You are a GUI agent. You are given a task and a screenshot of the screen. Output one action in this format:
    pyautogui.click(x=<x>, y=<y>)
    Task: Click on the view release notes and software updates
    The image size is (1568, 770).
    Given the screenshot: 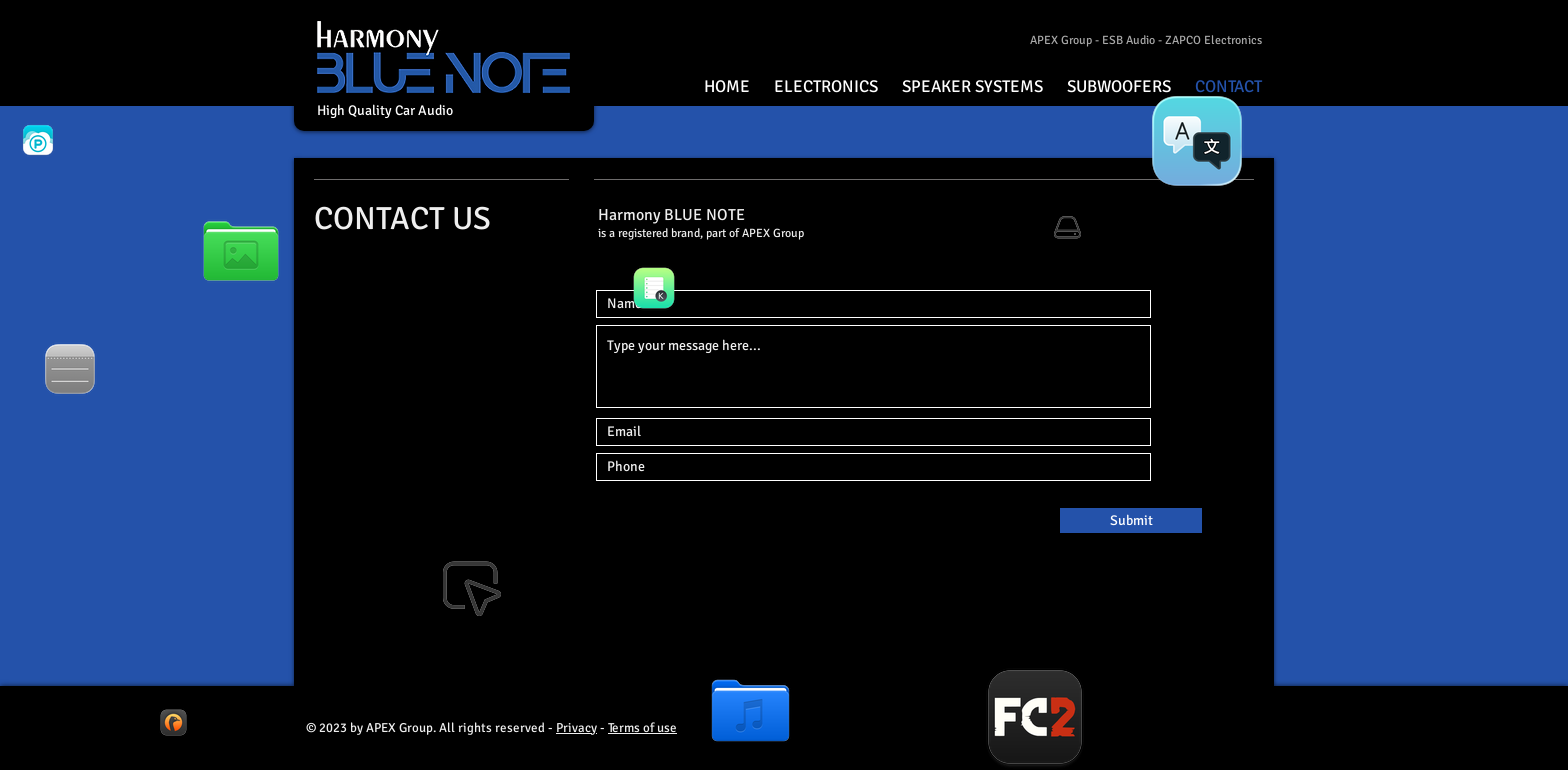 What is the action you would take?
    pyautogui.click(x=654, y=288)
    